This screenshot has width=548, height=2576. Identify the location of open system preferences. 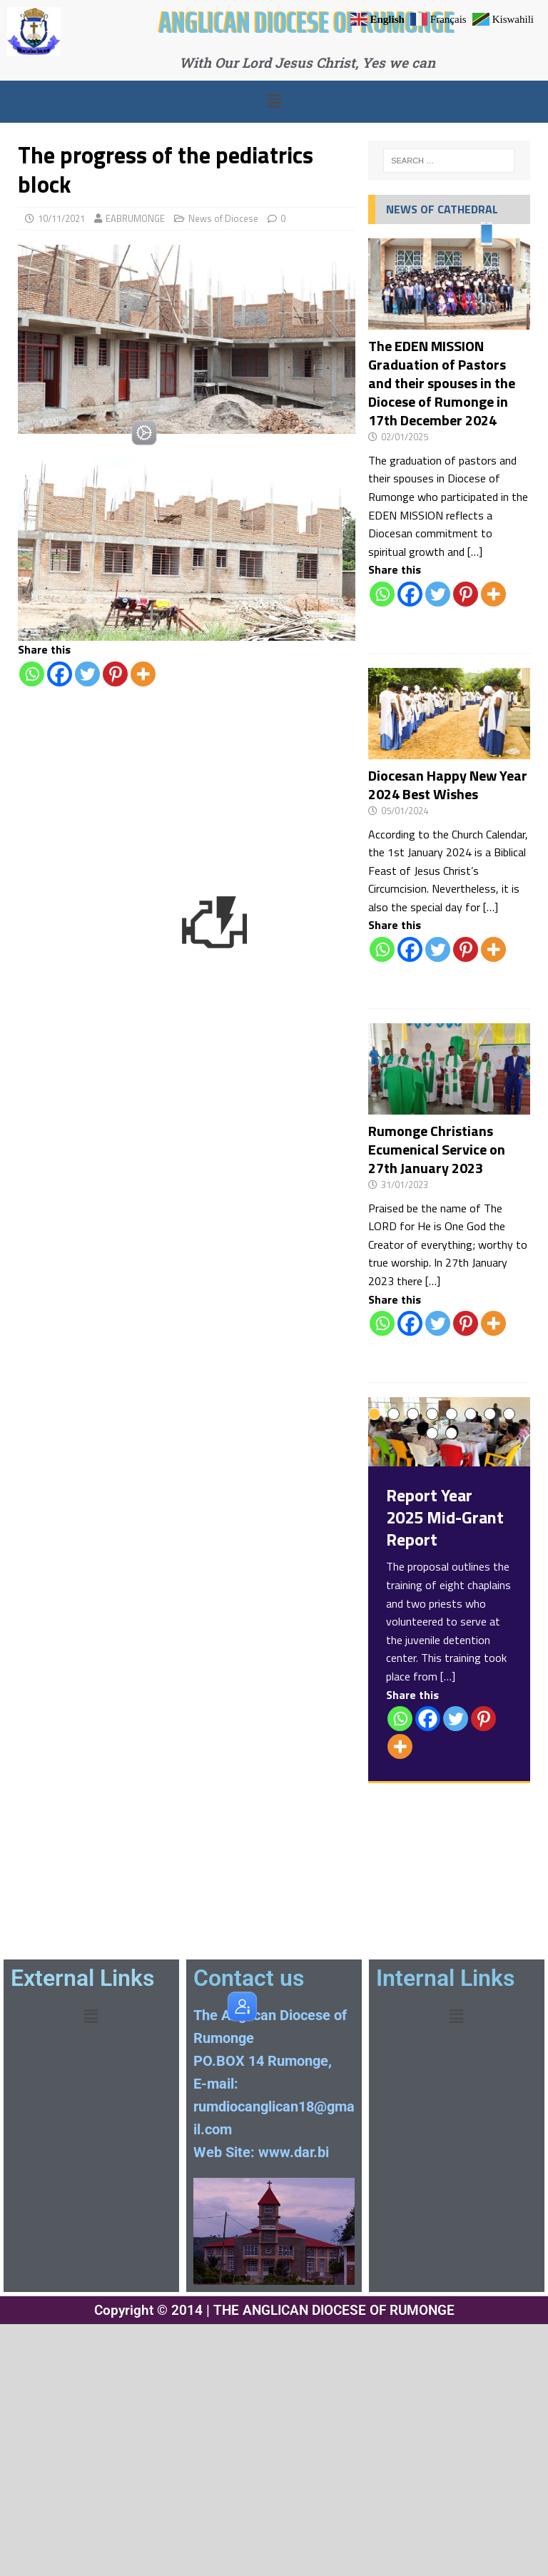
(144, 433).